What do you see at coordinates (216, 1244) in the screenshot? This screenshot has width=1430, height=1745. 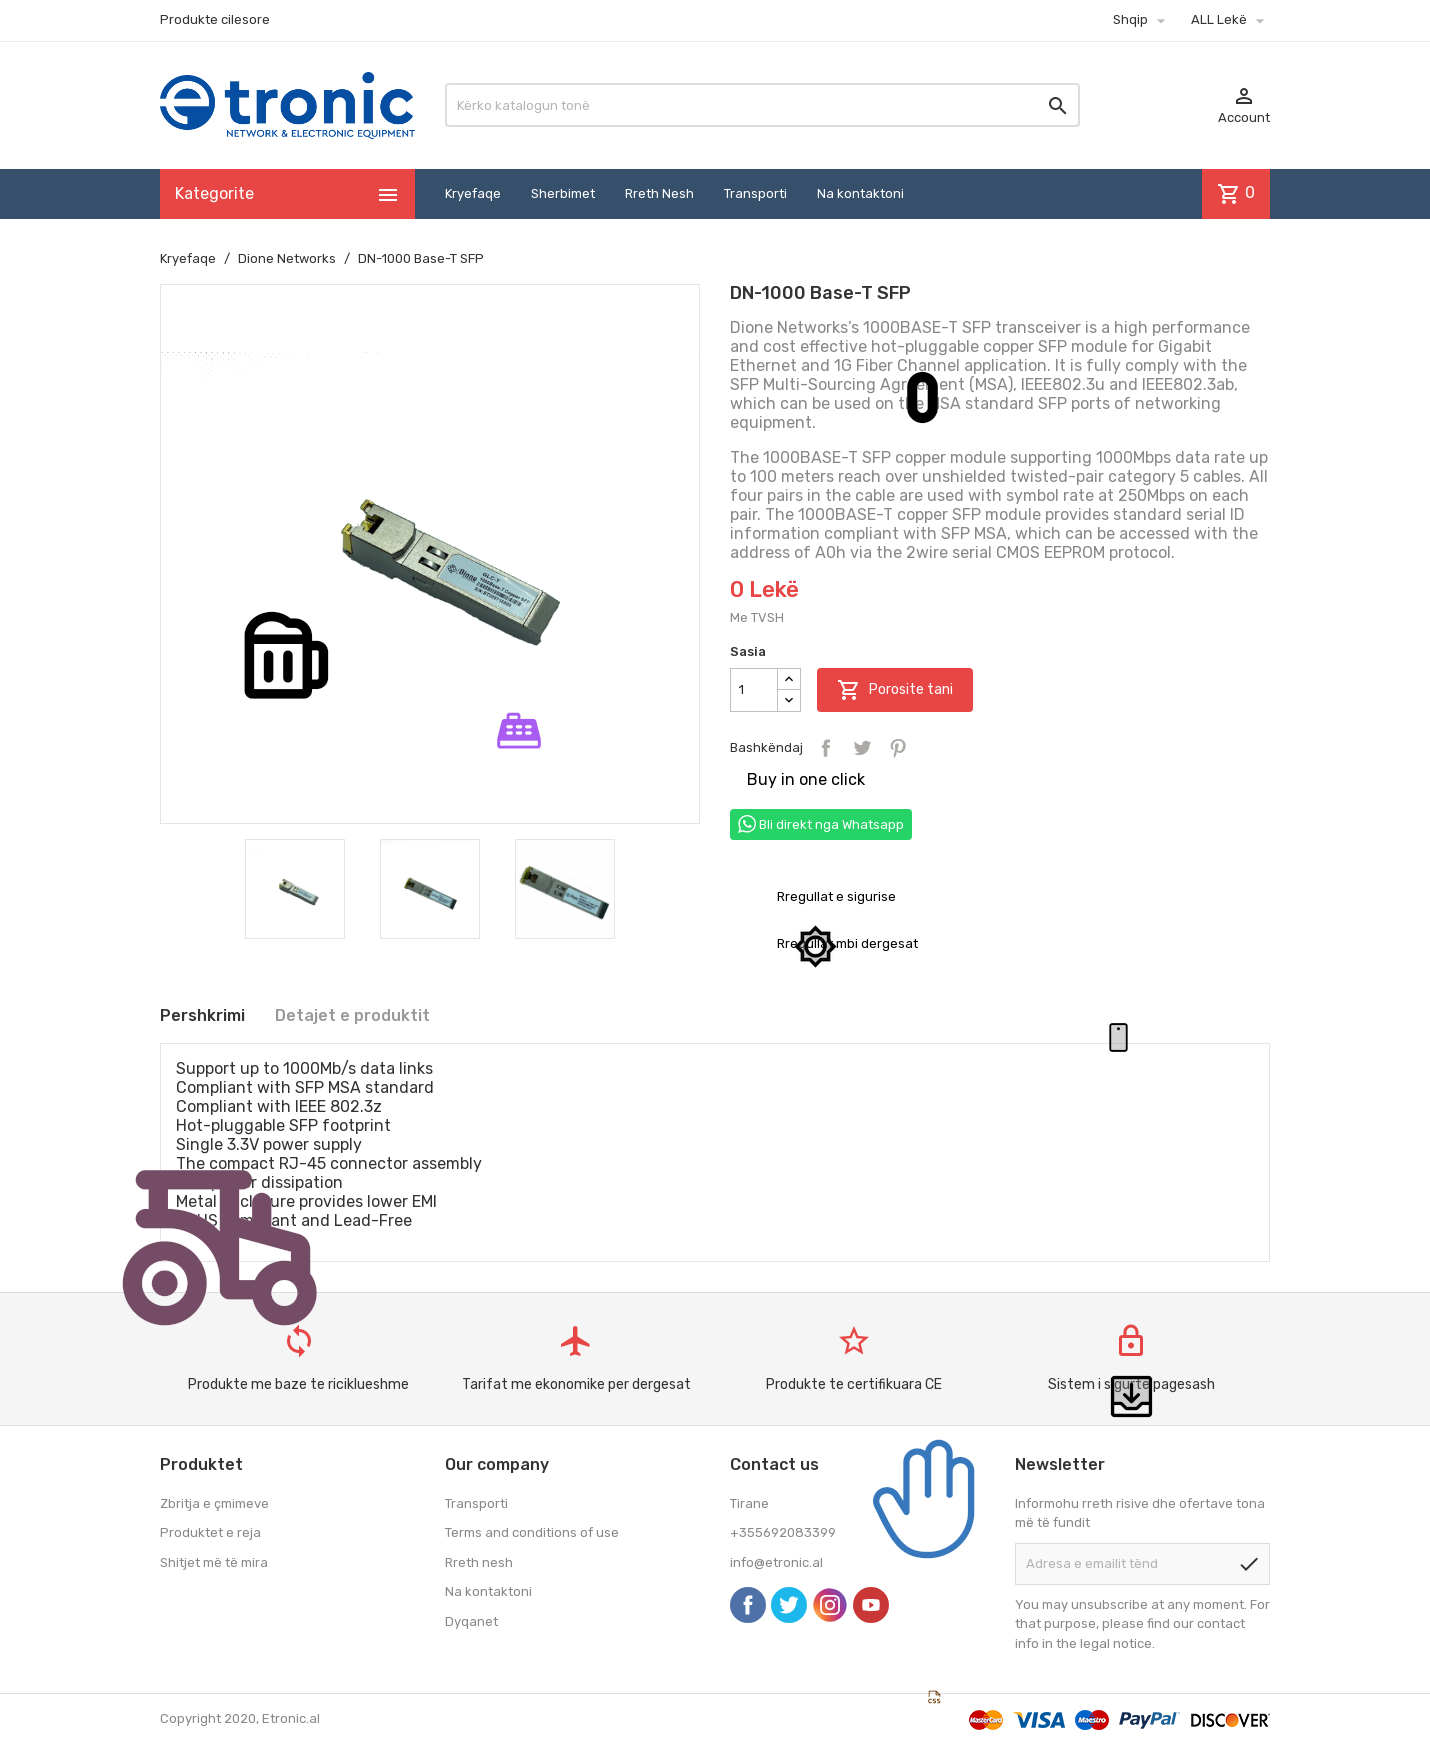 I see `access farming or agricultural features` at bounding box center [216, 1244].